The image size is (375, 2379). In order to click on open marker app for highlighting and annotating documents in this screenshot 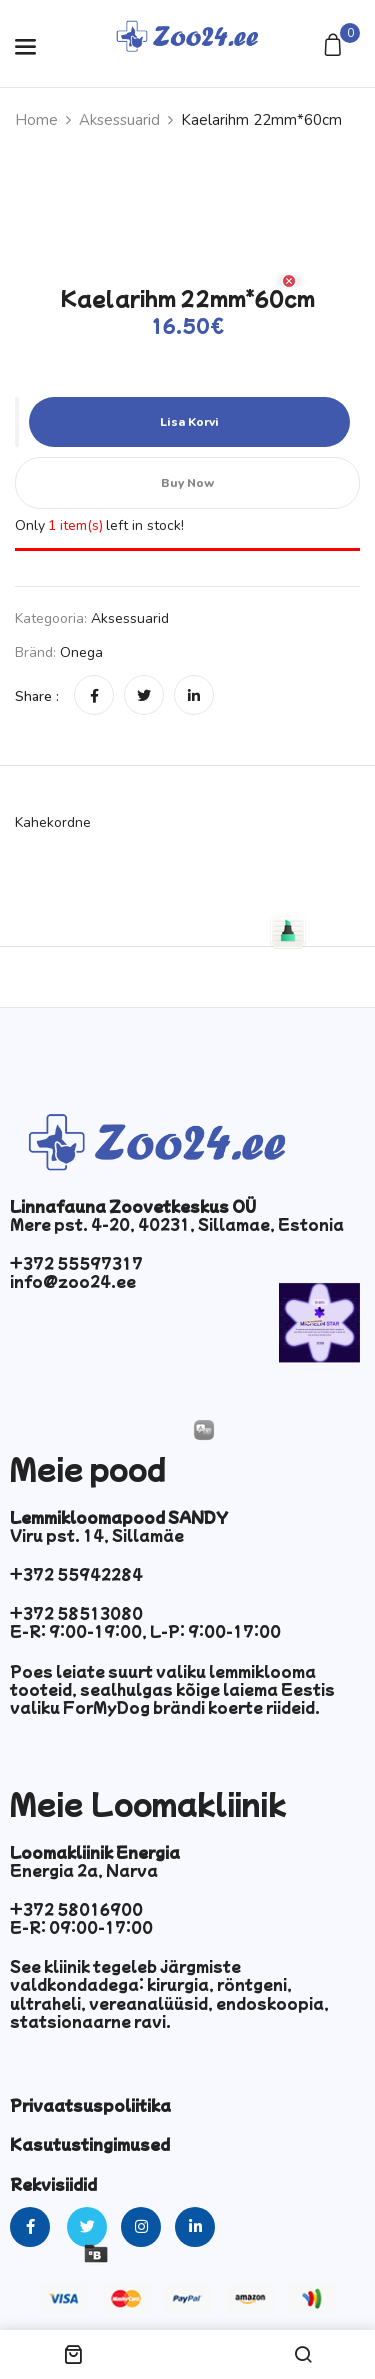, I will do `click(288, 931)`.